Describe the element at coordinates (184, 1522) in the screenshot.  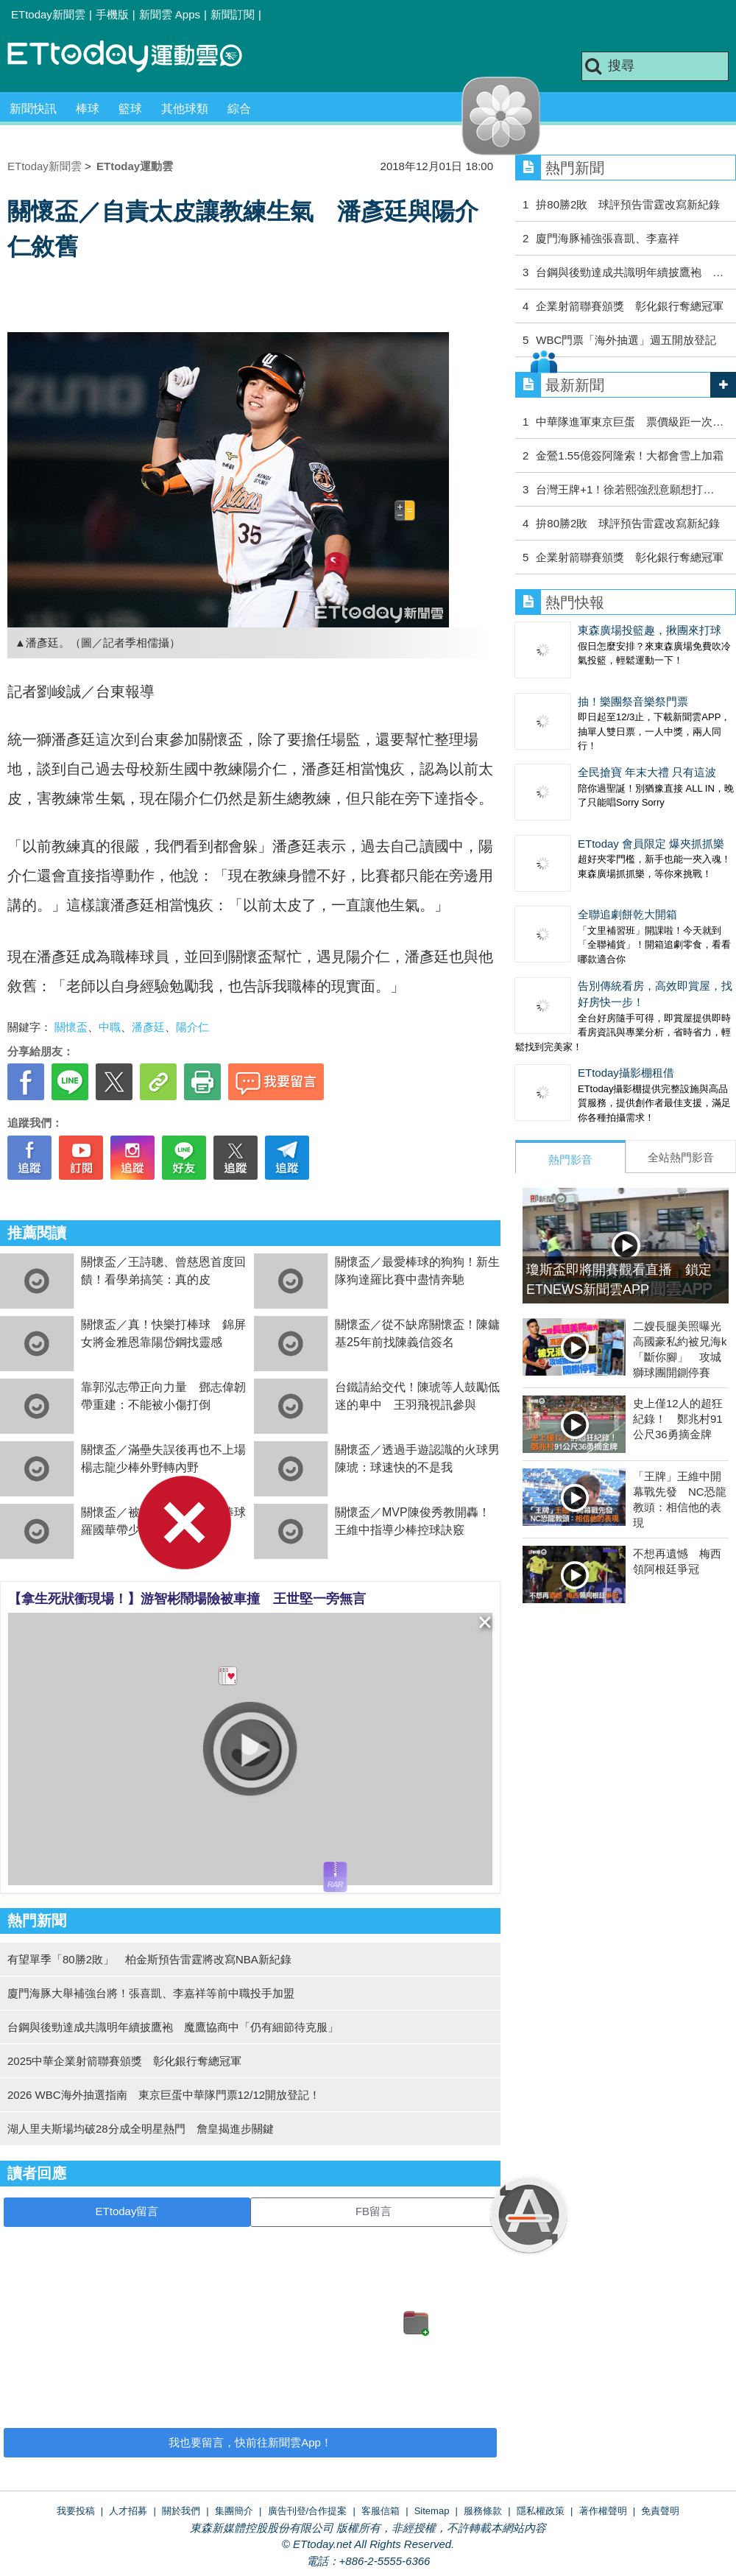
I see `stop or cancel a running process` at that location.